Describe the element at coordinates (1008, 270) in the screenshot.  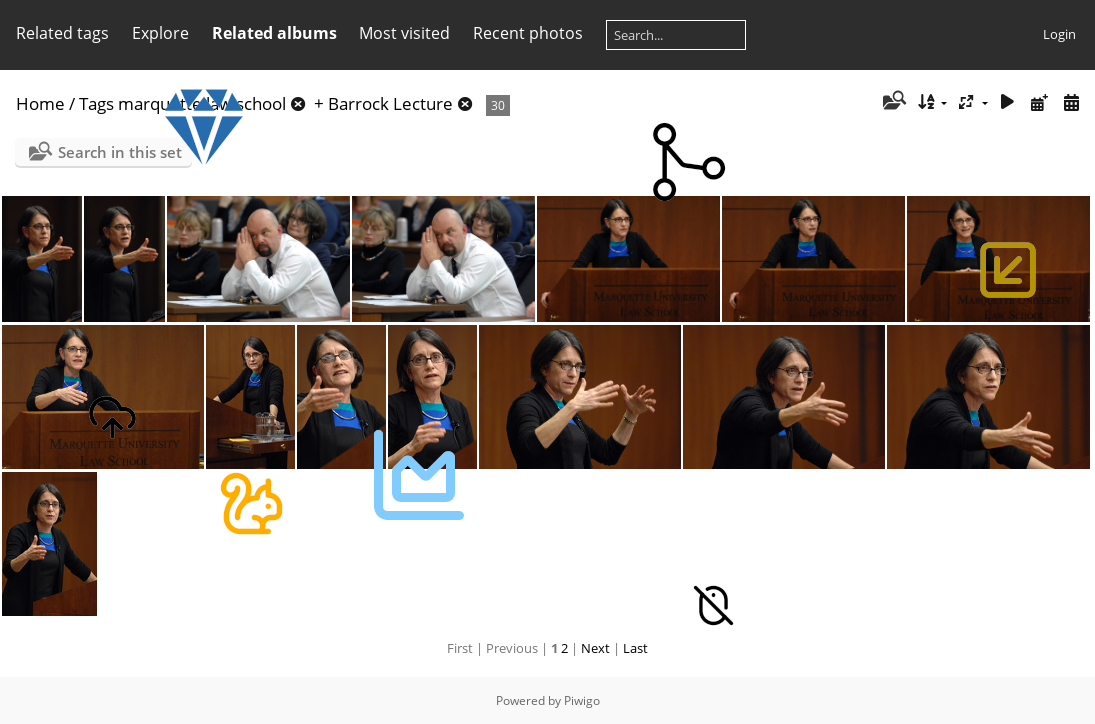
I see `collapse or minimize content` at that location.